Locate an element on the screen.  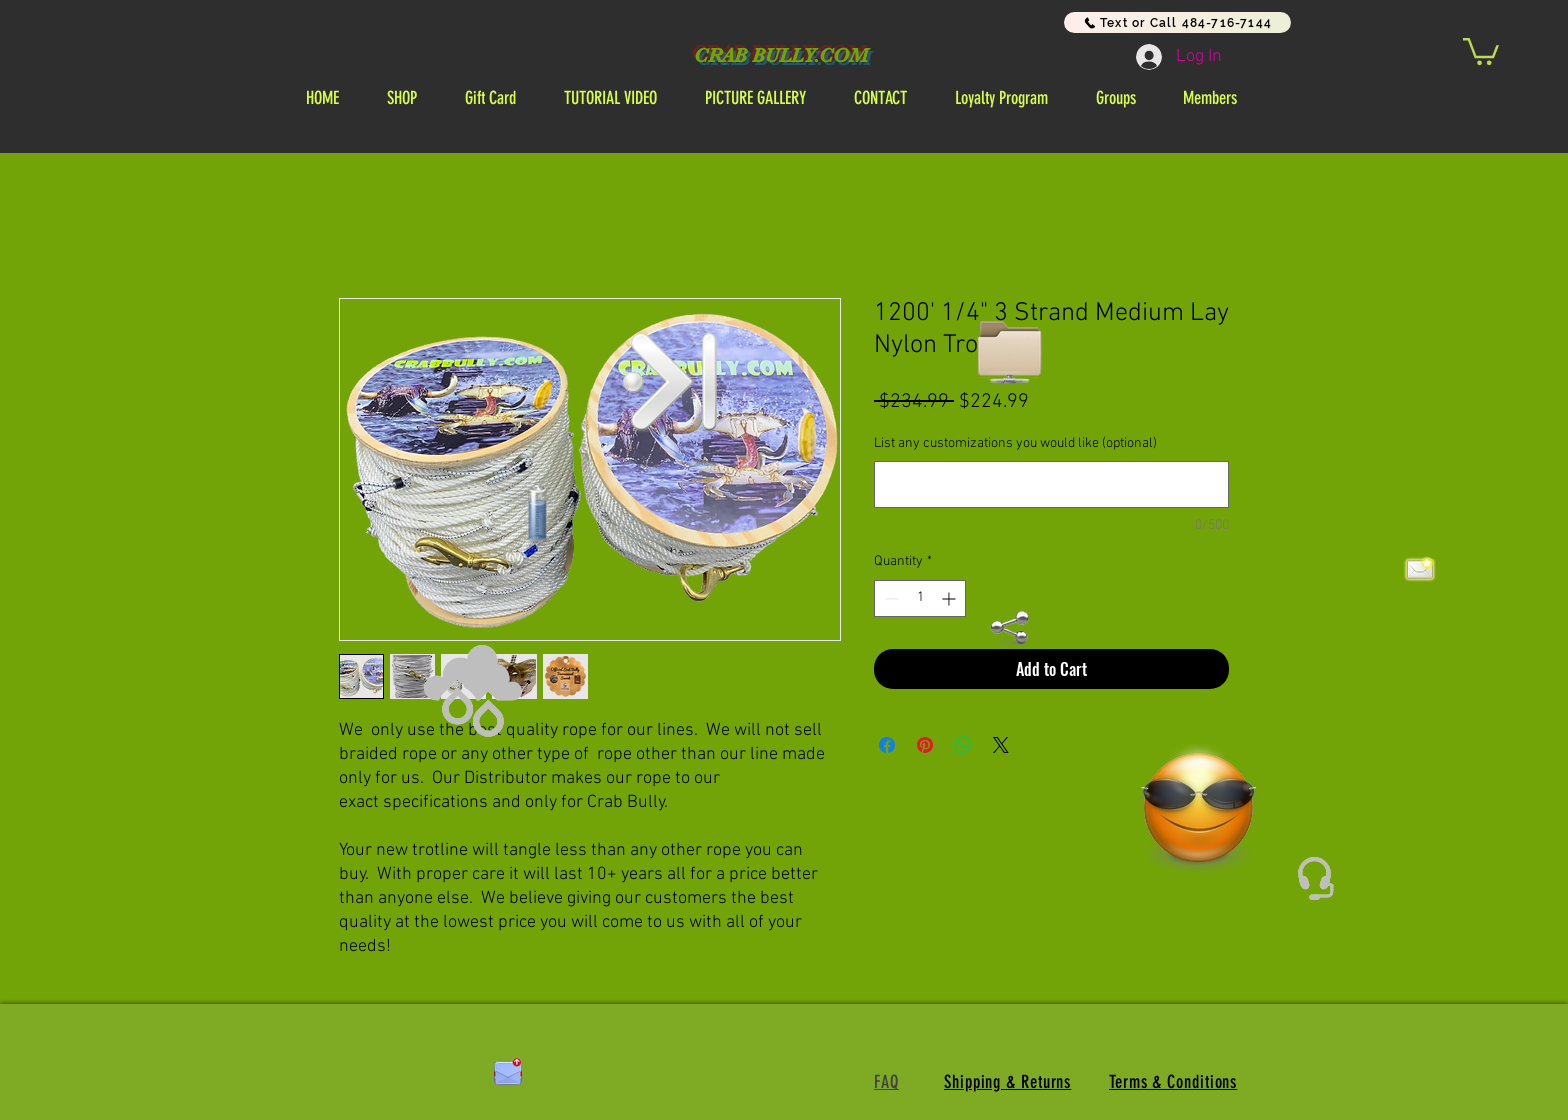
indicates scattered showers or light rain conditions is located at coordinates (473, 688).